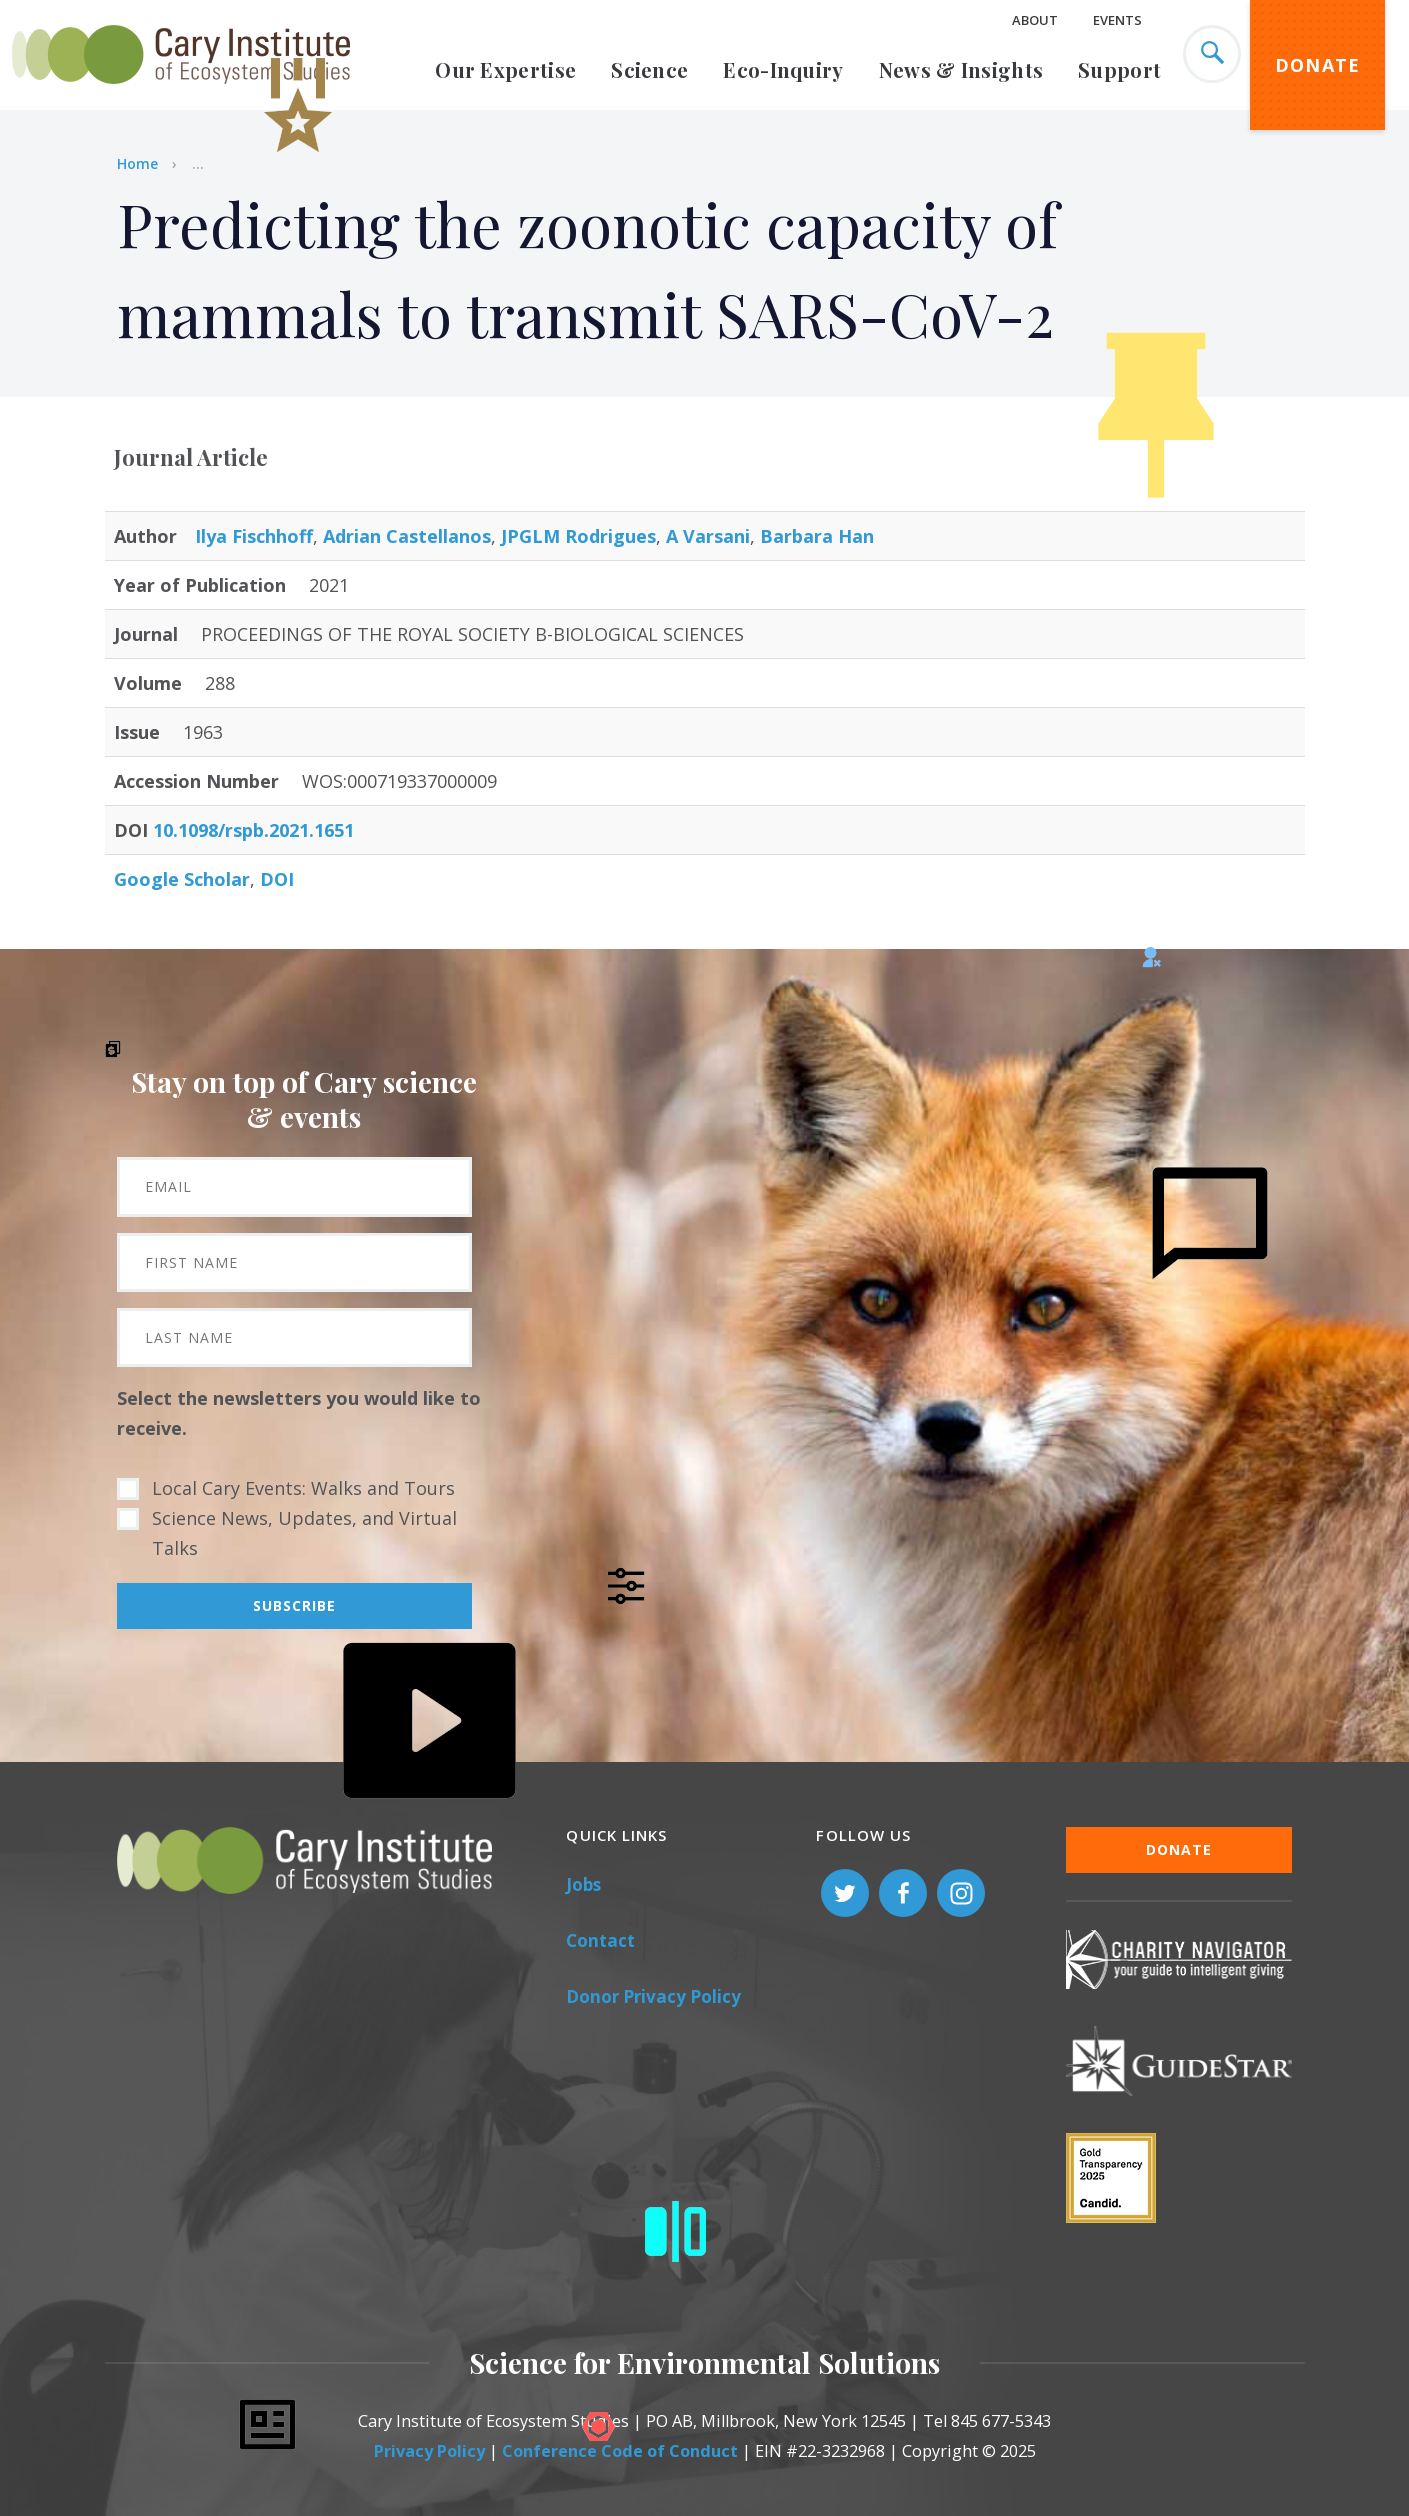 Image resolution: width=1409 pixels, height=2516 pixels. I want to click on pin an item to keep it visible, so click(1156, 407).